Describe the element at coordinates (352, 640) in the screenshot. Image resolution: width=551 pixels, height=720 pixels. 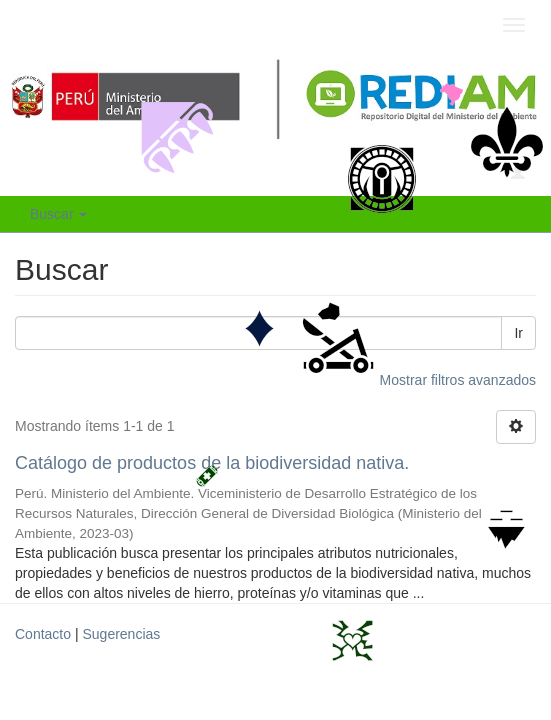
I see `activate defibrillator or emergency revival action` at that location.